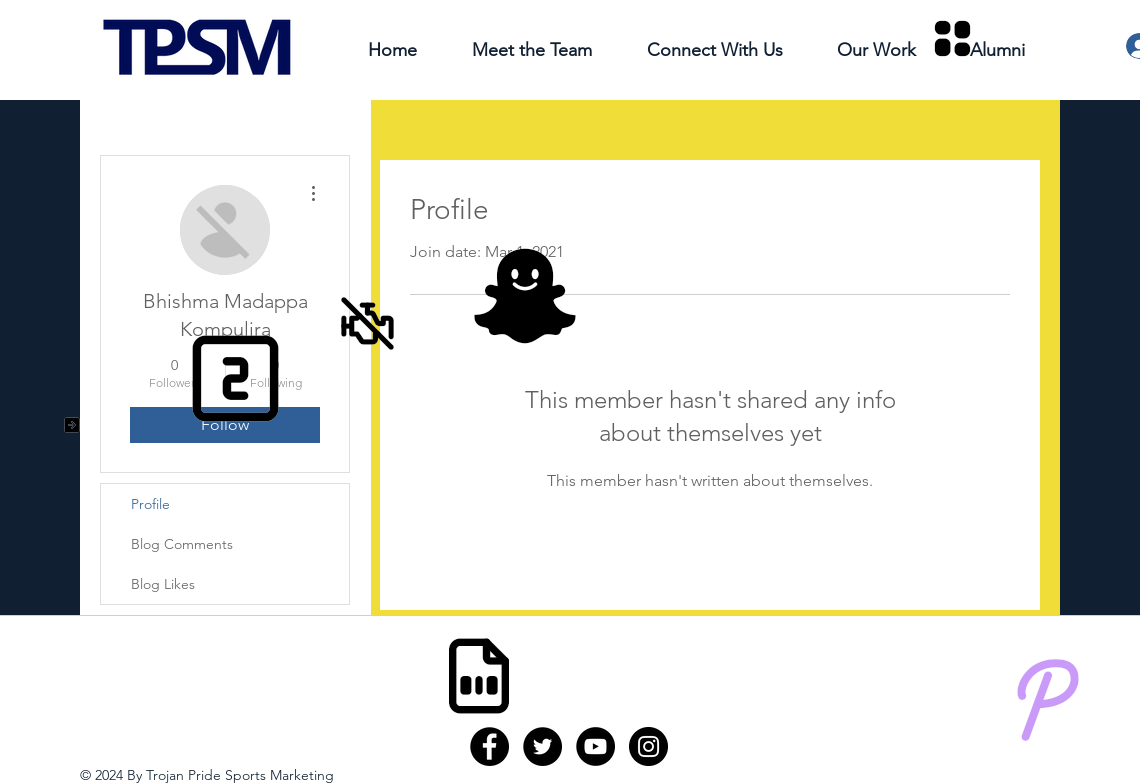 The height and width of the screenshot is (784, 1140). What do you see at coordinates (479, 676) in the screenshot?
I see `view barcode document` at bounding box center [479, 676].